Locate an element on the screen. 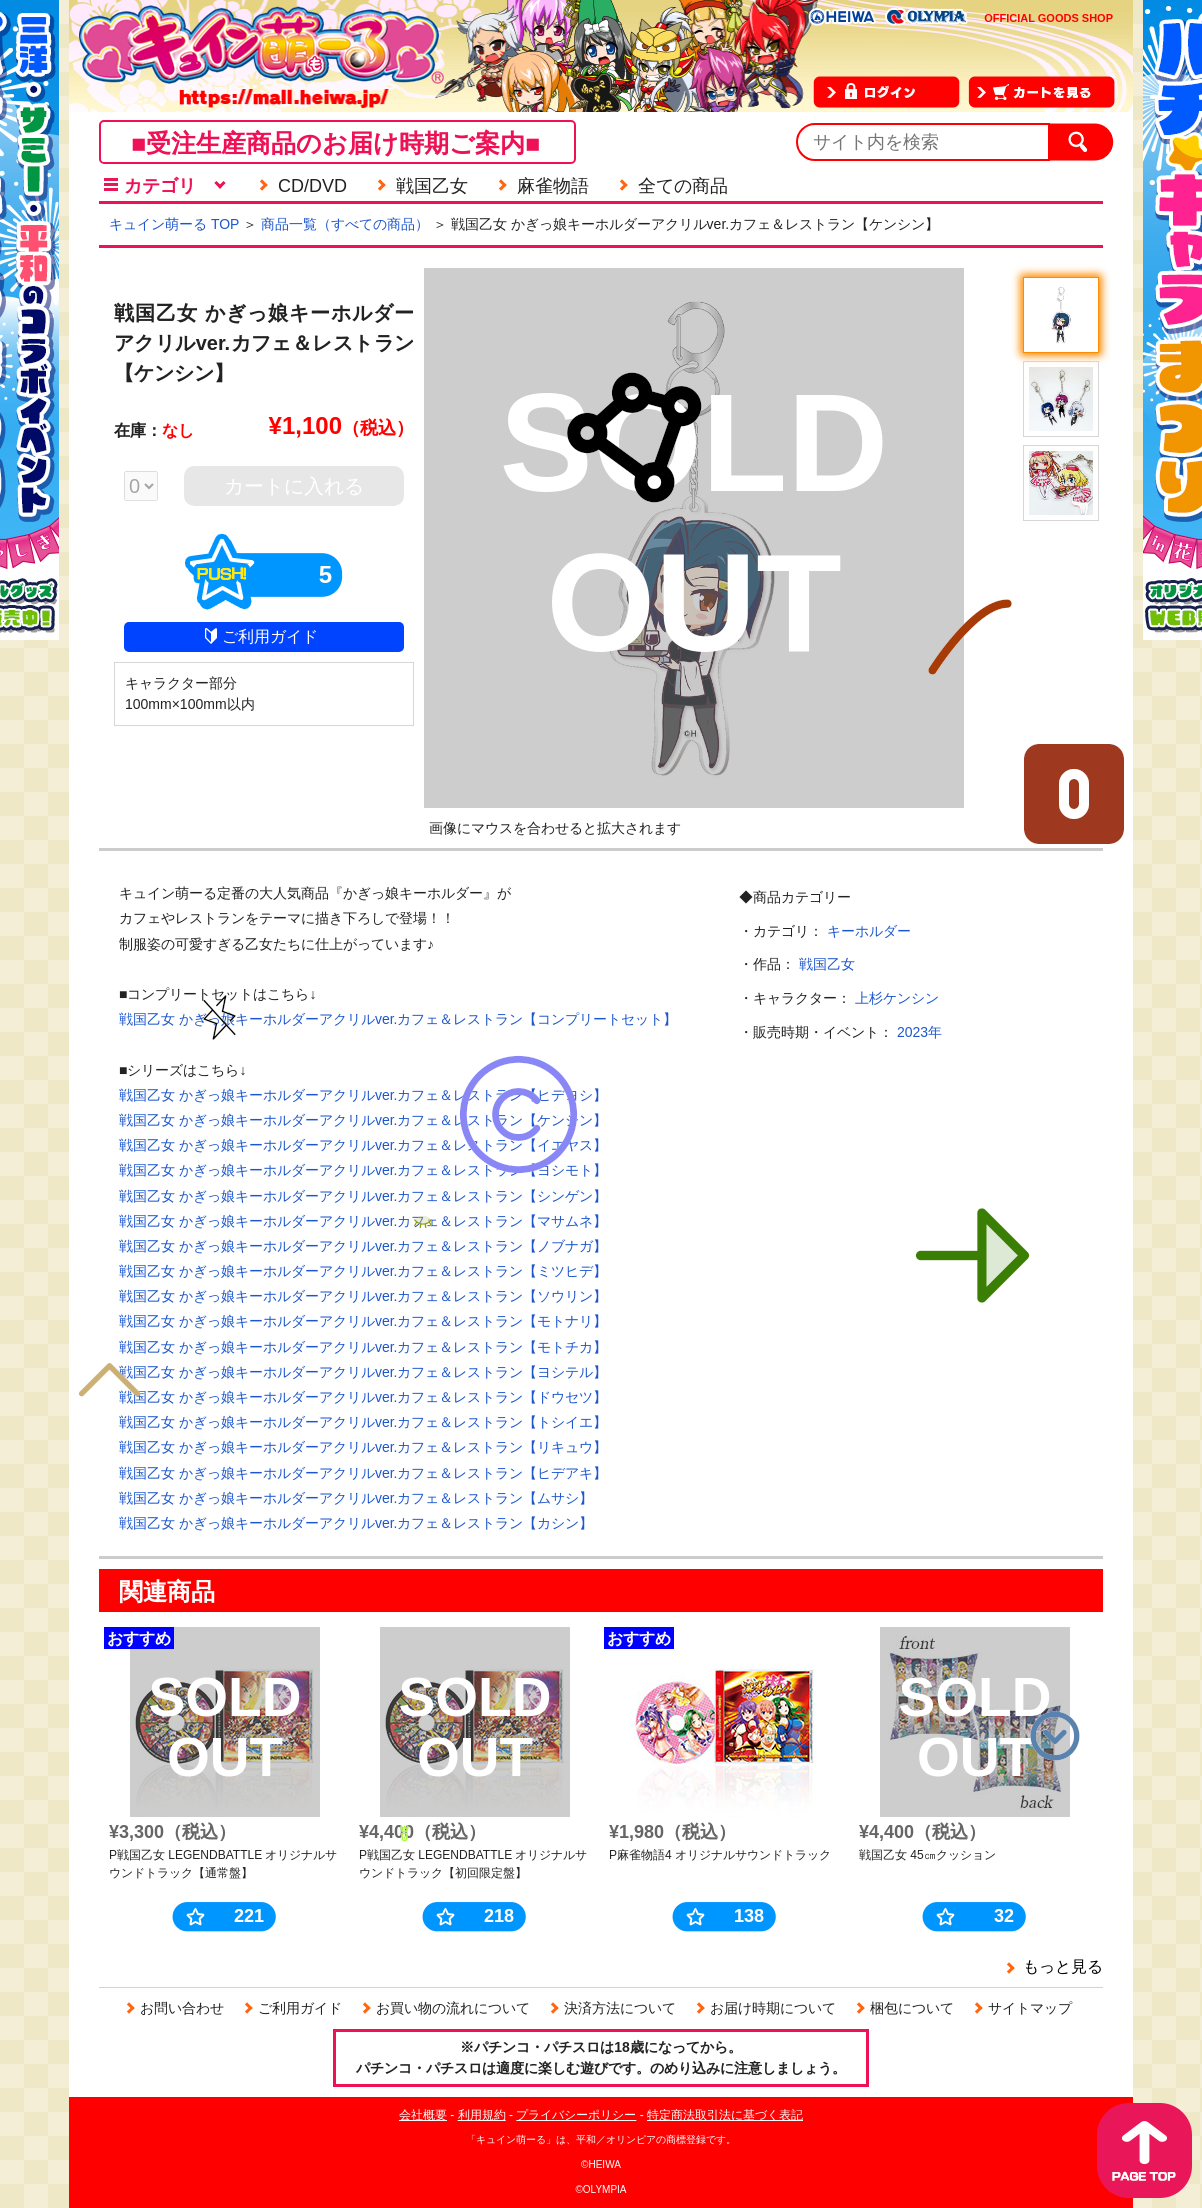 The height and width of the screenshot is (2208, 1202). navigate to the next item or page is located at coordinates (972, 1255).